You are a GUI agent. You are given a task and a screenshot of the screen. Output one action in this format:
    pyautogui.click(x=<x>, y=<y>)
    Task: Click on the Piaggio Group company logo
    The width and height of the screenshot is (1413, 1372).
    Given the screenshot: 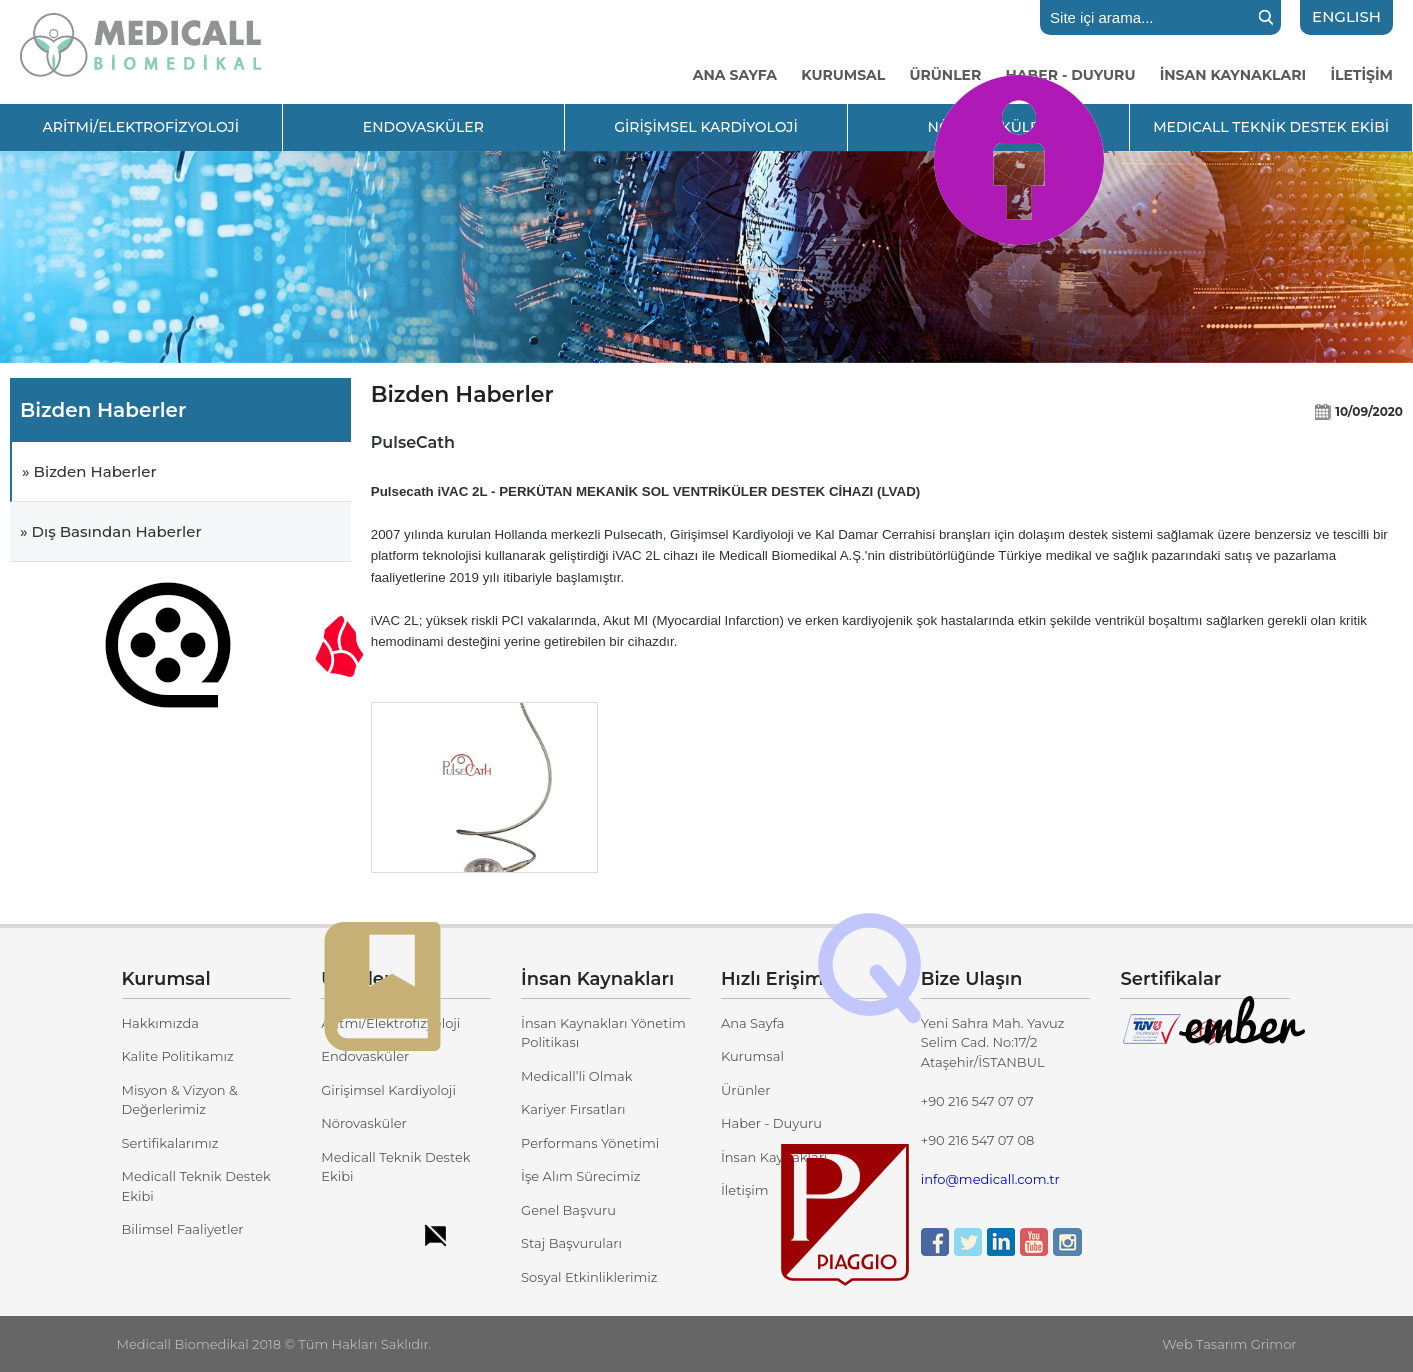 What is the action you would take?
    pyautogui.click(x=845, y=1215)
    